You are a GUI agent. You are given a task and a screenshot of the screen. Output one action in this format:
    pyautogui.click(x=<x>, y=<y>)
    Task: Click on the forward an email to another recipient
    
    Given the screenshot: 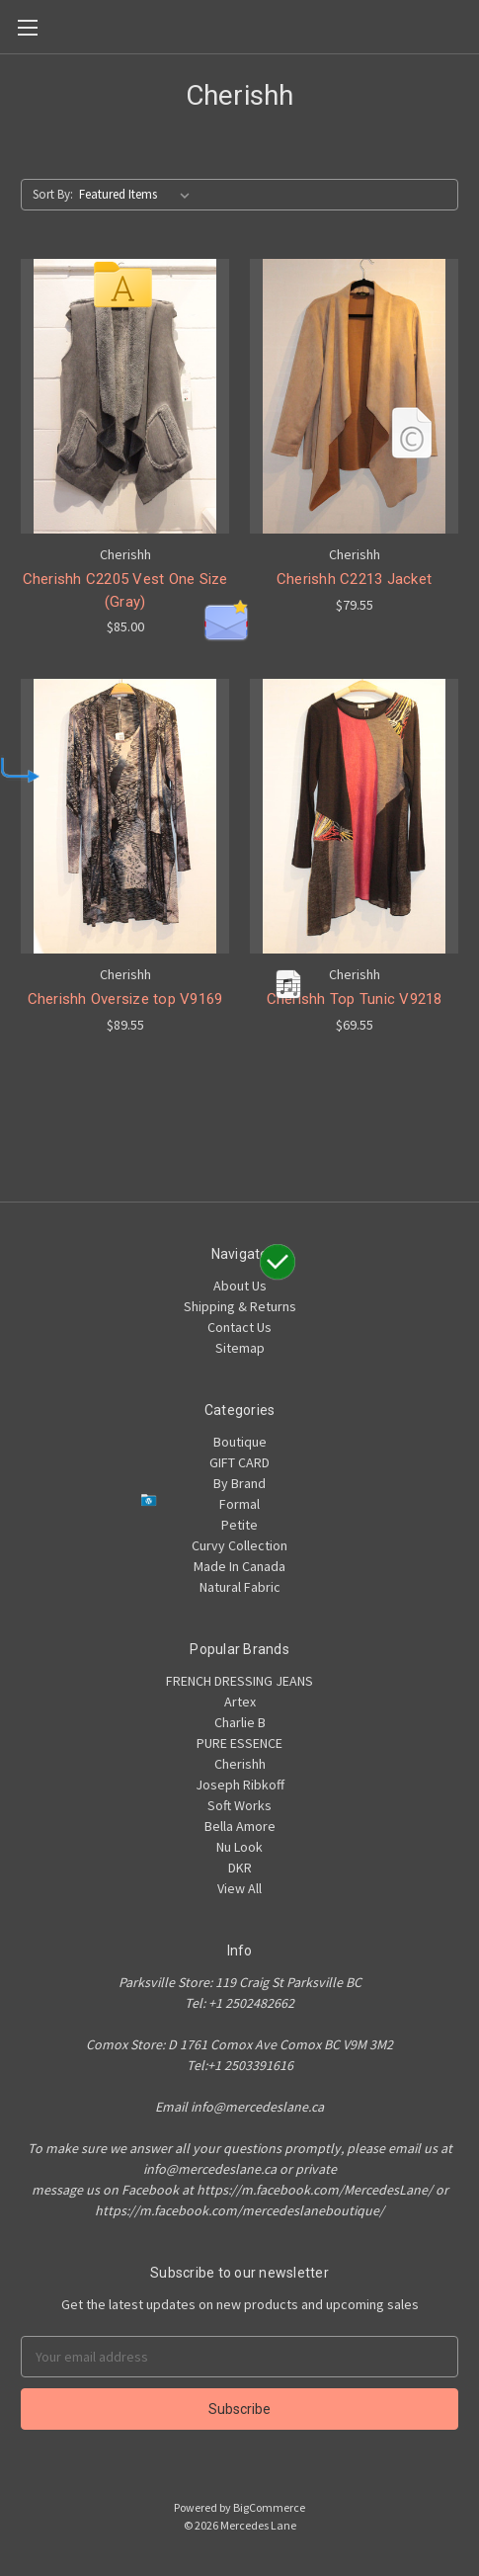 What is the action you would take?
    pyautogui.click(x=21, y=768)
    